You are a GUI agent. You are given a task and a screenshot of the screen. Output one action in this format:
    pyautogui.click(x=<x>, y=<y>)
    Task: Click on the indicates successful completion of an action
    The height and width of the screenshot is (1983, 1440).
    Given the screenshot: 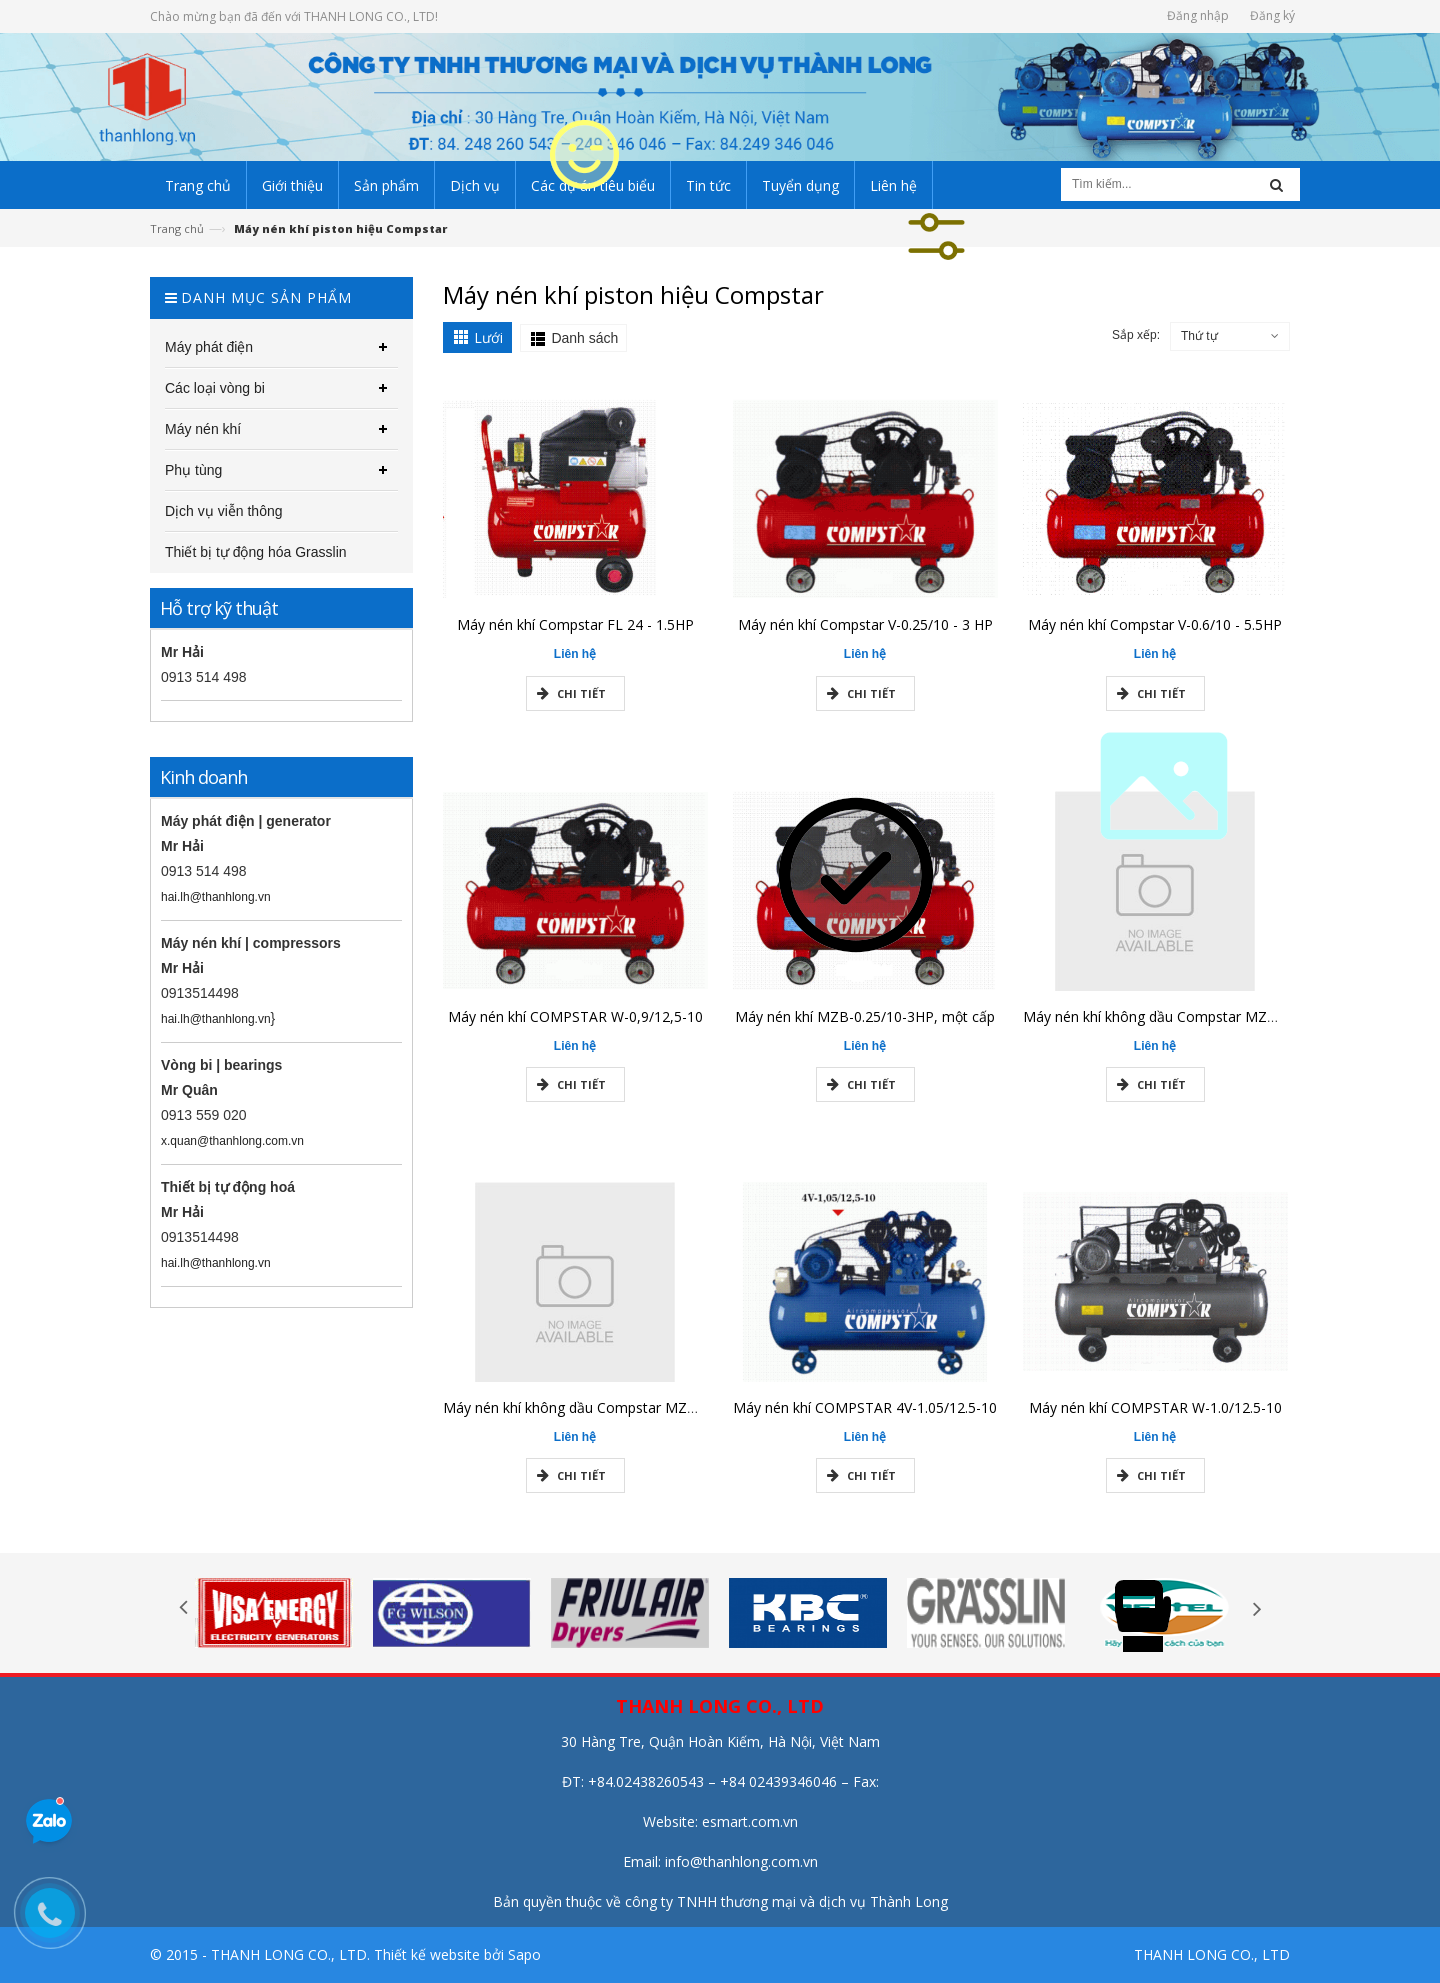 What is the action you would take?
    pyautogui.click(x=856, y=875)
    